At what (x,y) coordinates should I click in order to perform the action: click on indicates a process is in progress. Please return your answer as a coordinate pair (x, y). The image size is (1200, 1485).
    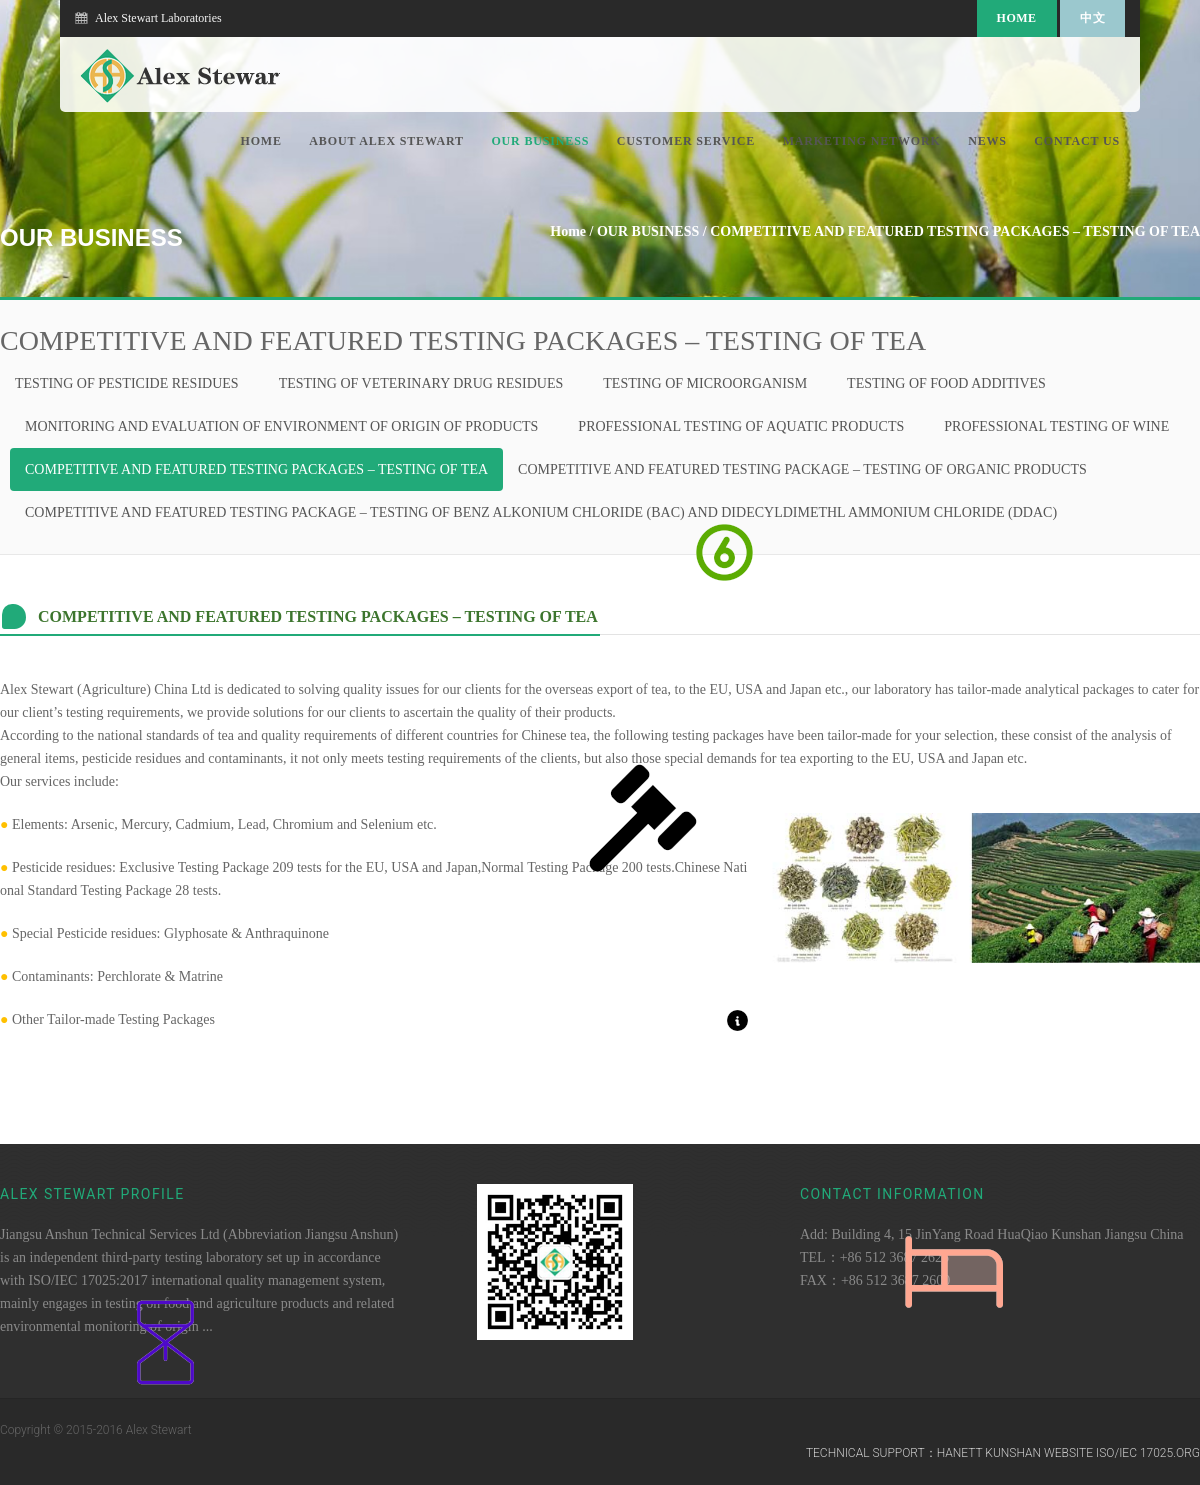
    Looking at the image, I should click on (165, 1342).